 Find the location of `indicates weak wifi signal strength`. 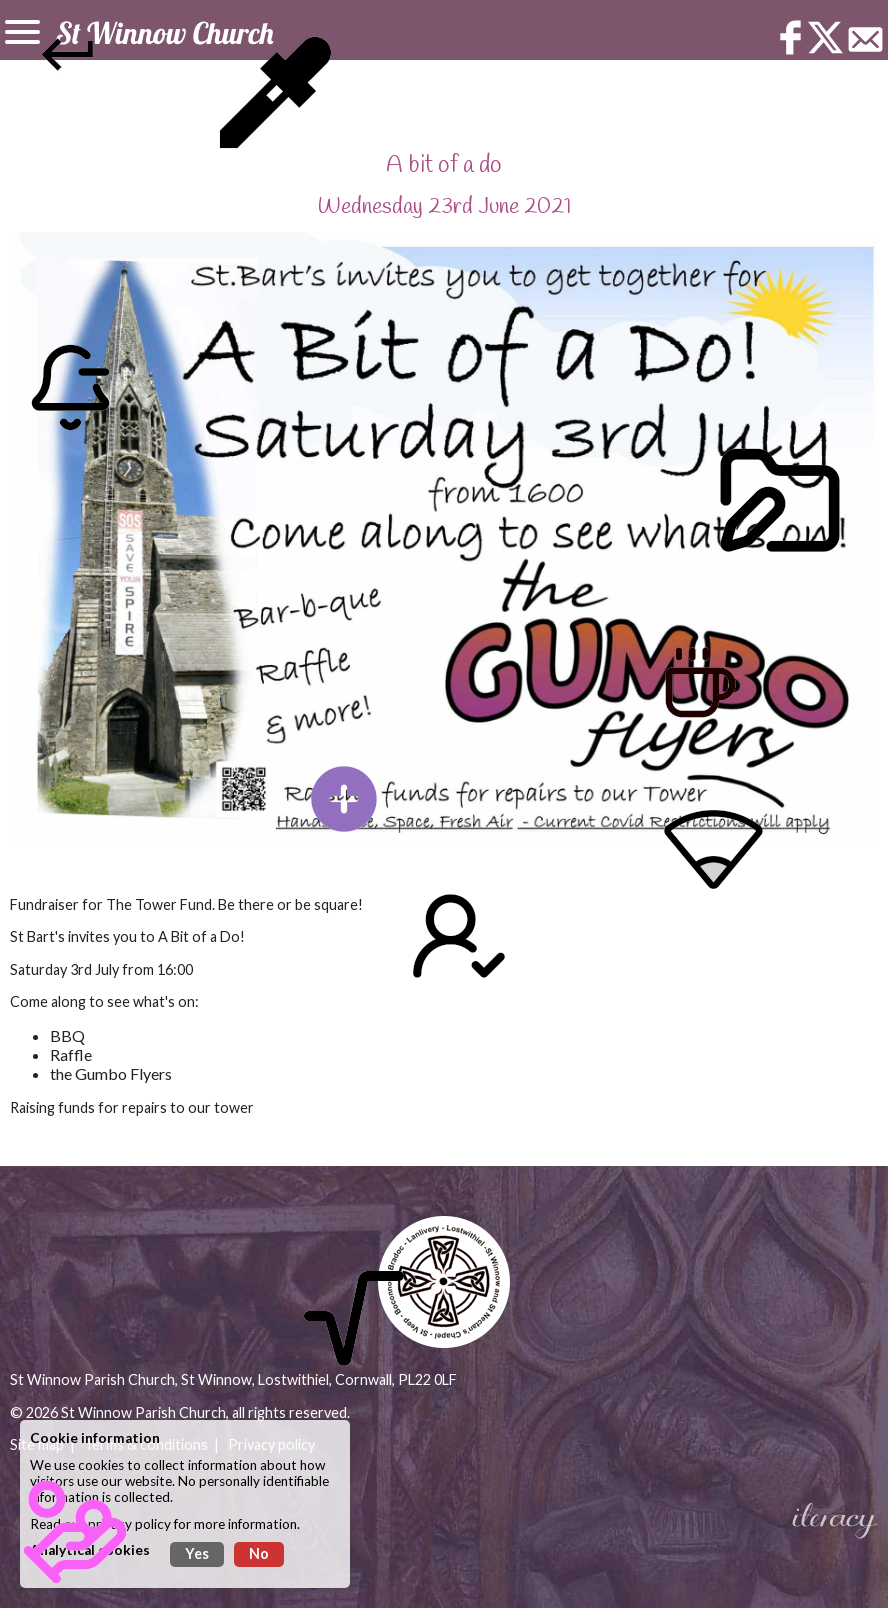

indicates weak wifi signal strength is located at coordinates (713, 849).